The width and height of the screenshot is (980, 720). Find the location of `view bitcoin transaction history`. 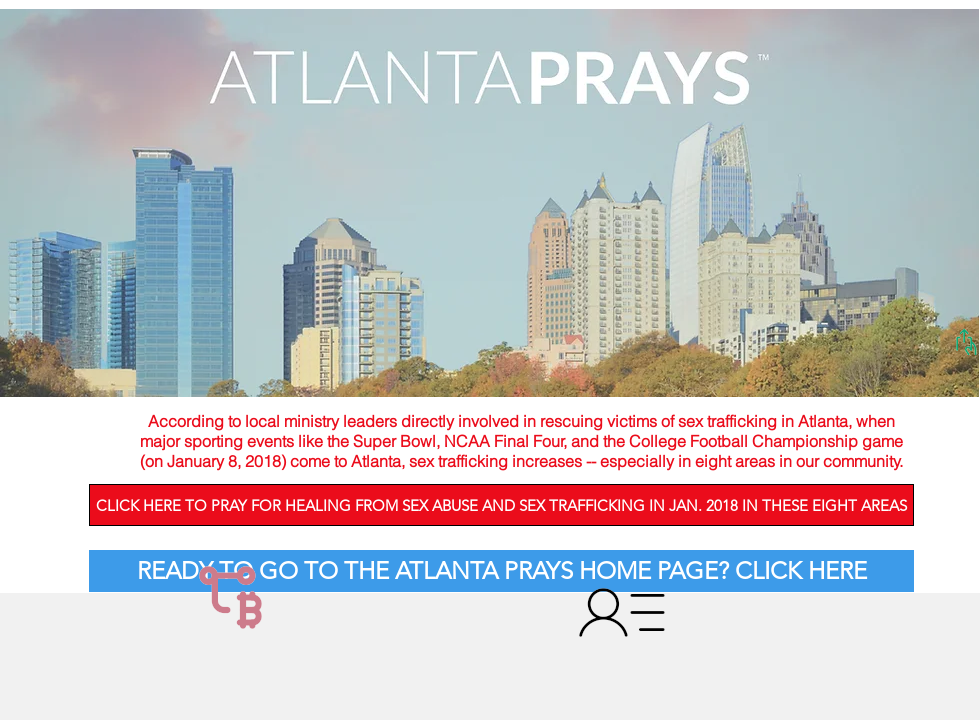

view bitcoin transaction history is located at coordinates (230, 597).